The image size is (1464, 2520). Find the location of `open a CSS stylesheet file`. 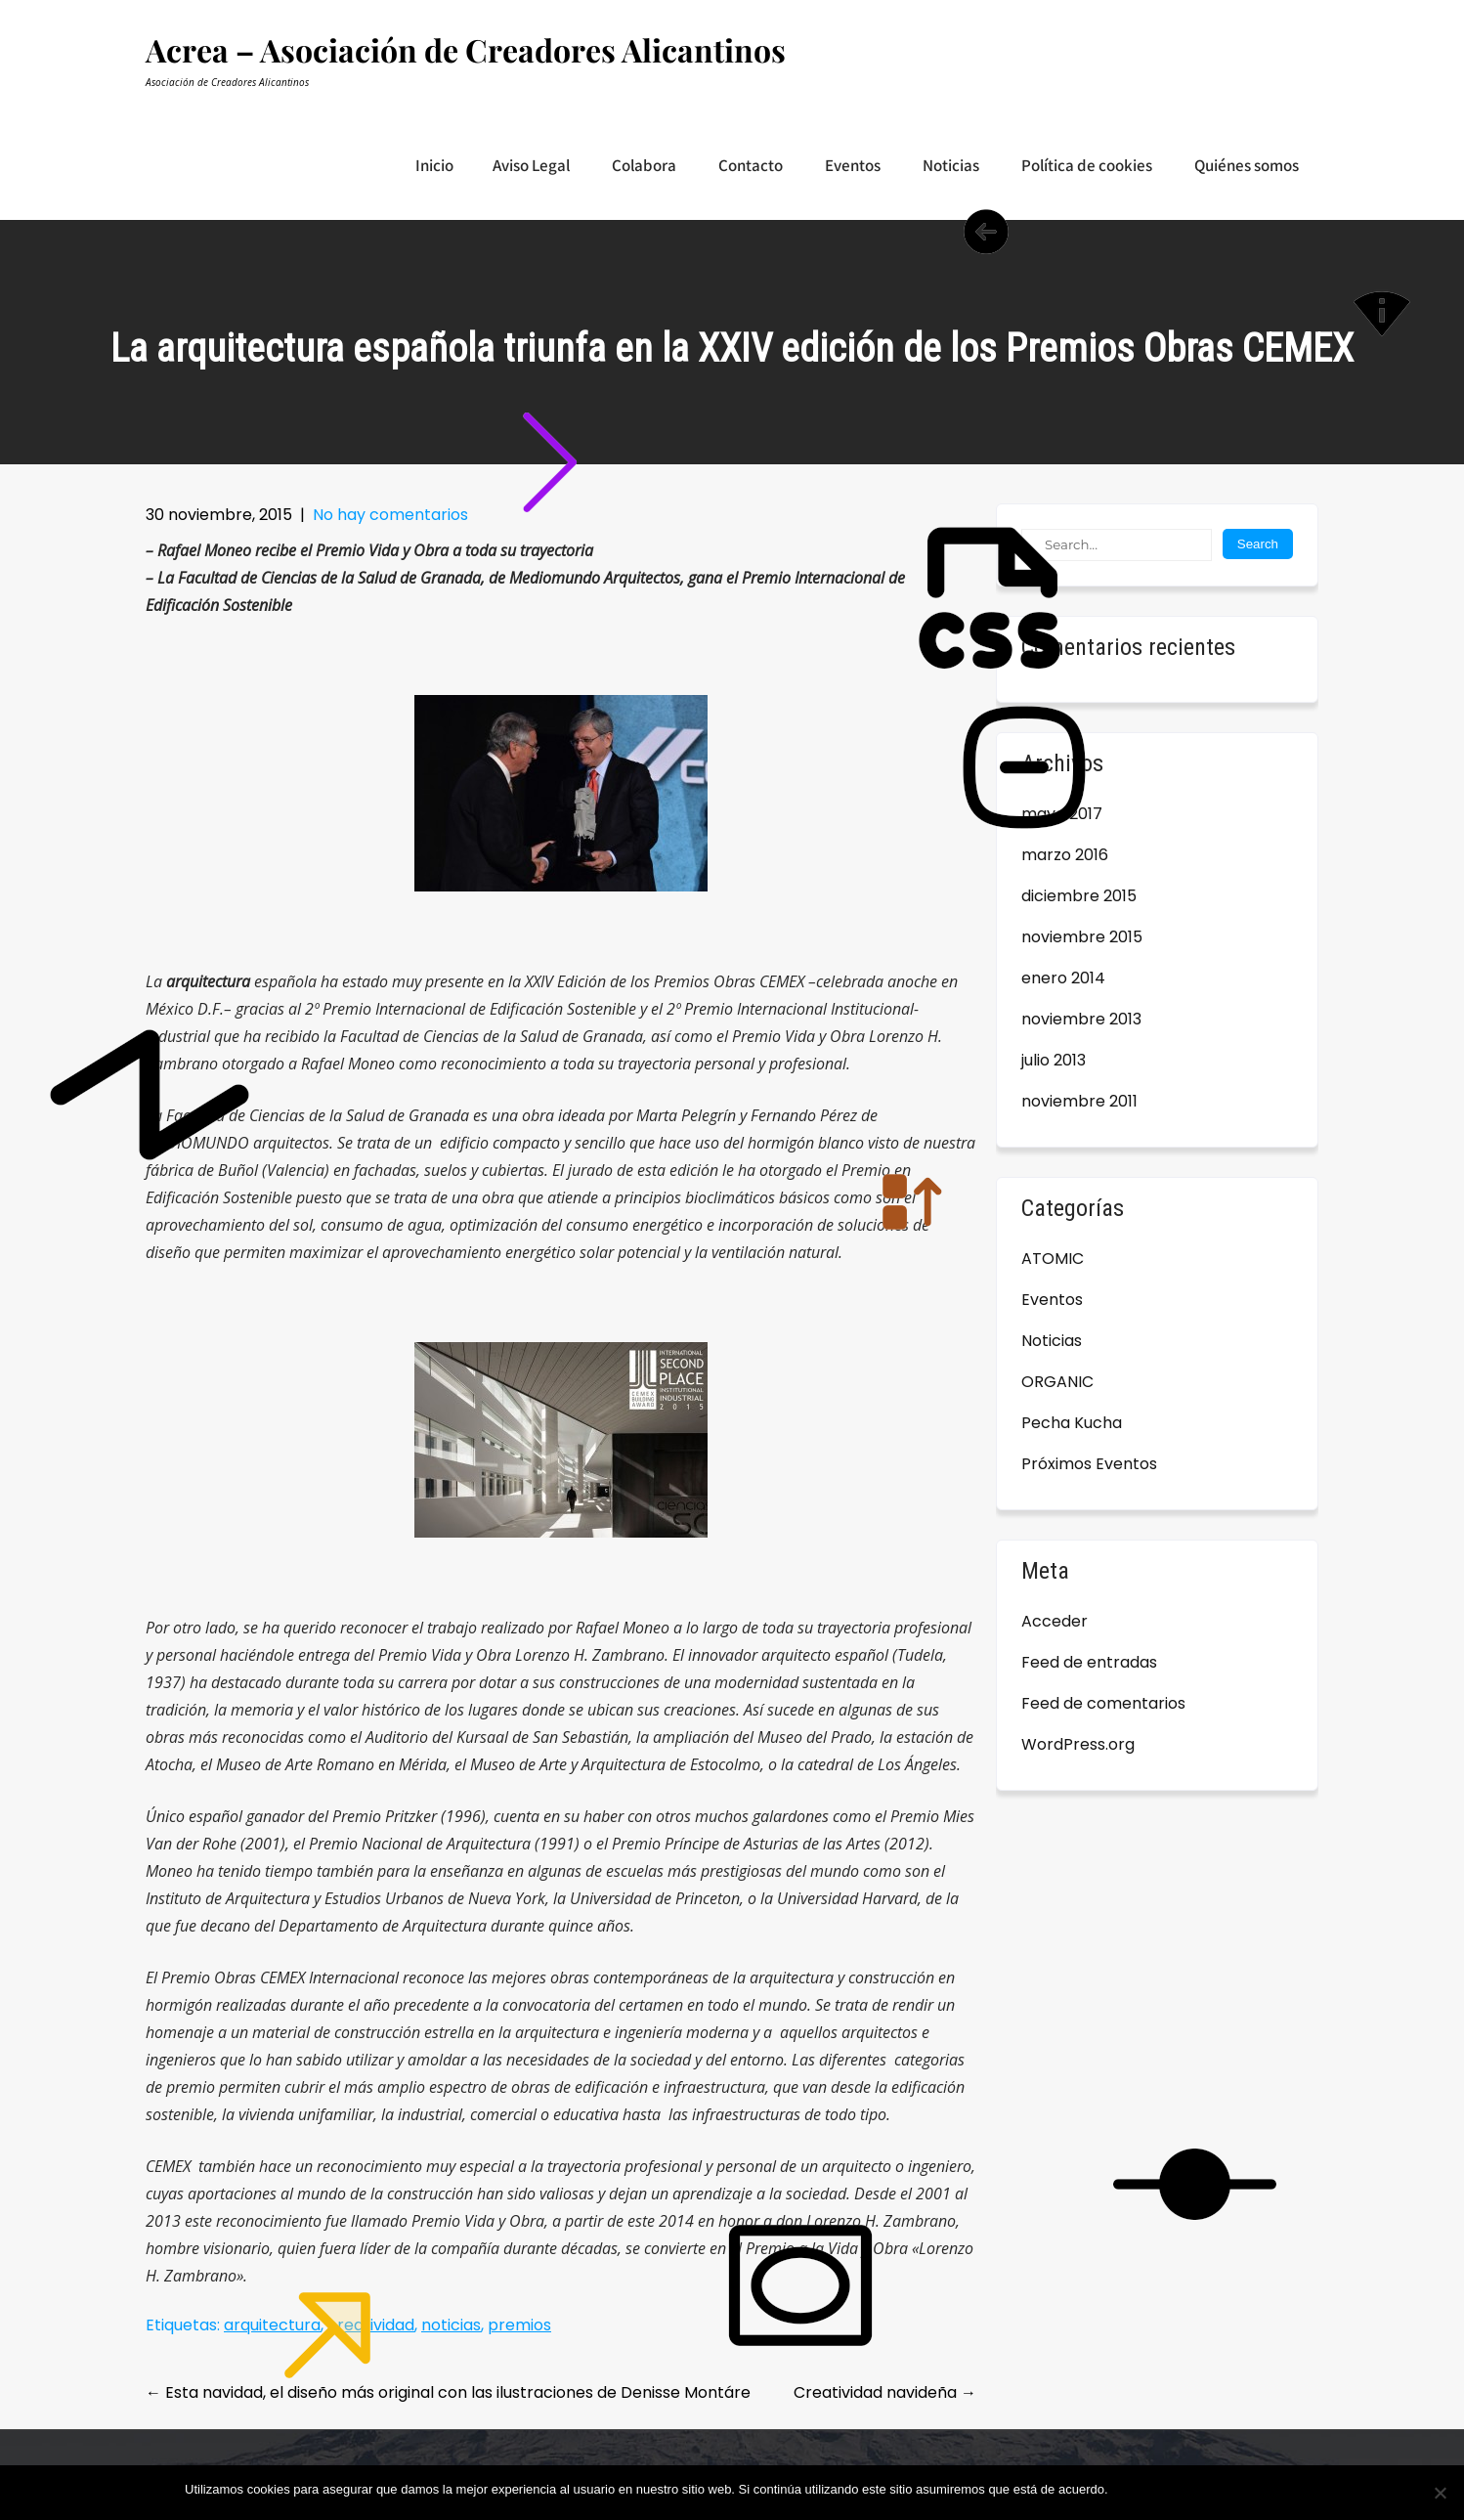

open a CSS stylesheet file is located at coordinates (992, 603).